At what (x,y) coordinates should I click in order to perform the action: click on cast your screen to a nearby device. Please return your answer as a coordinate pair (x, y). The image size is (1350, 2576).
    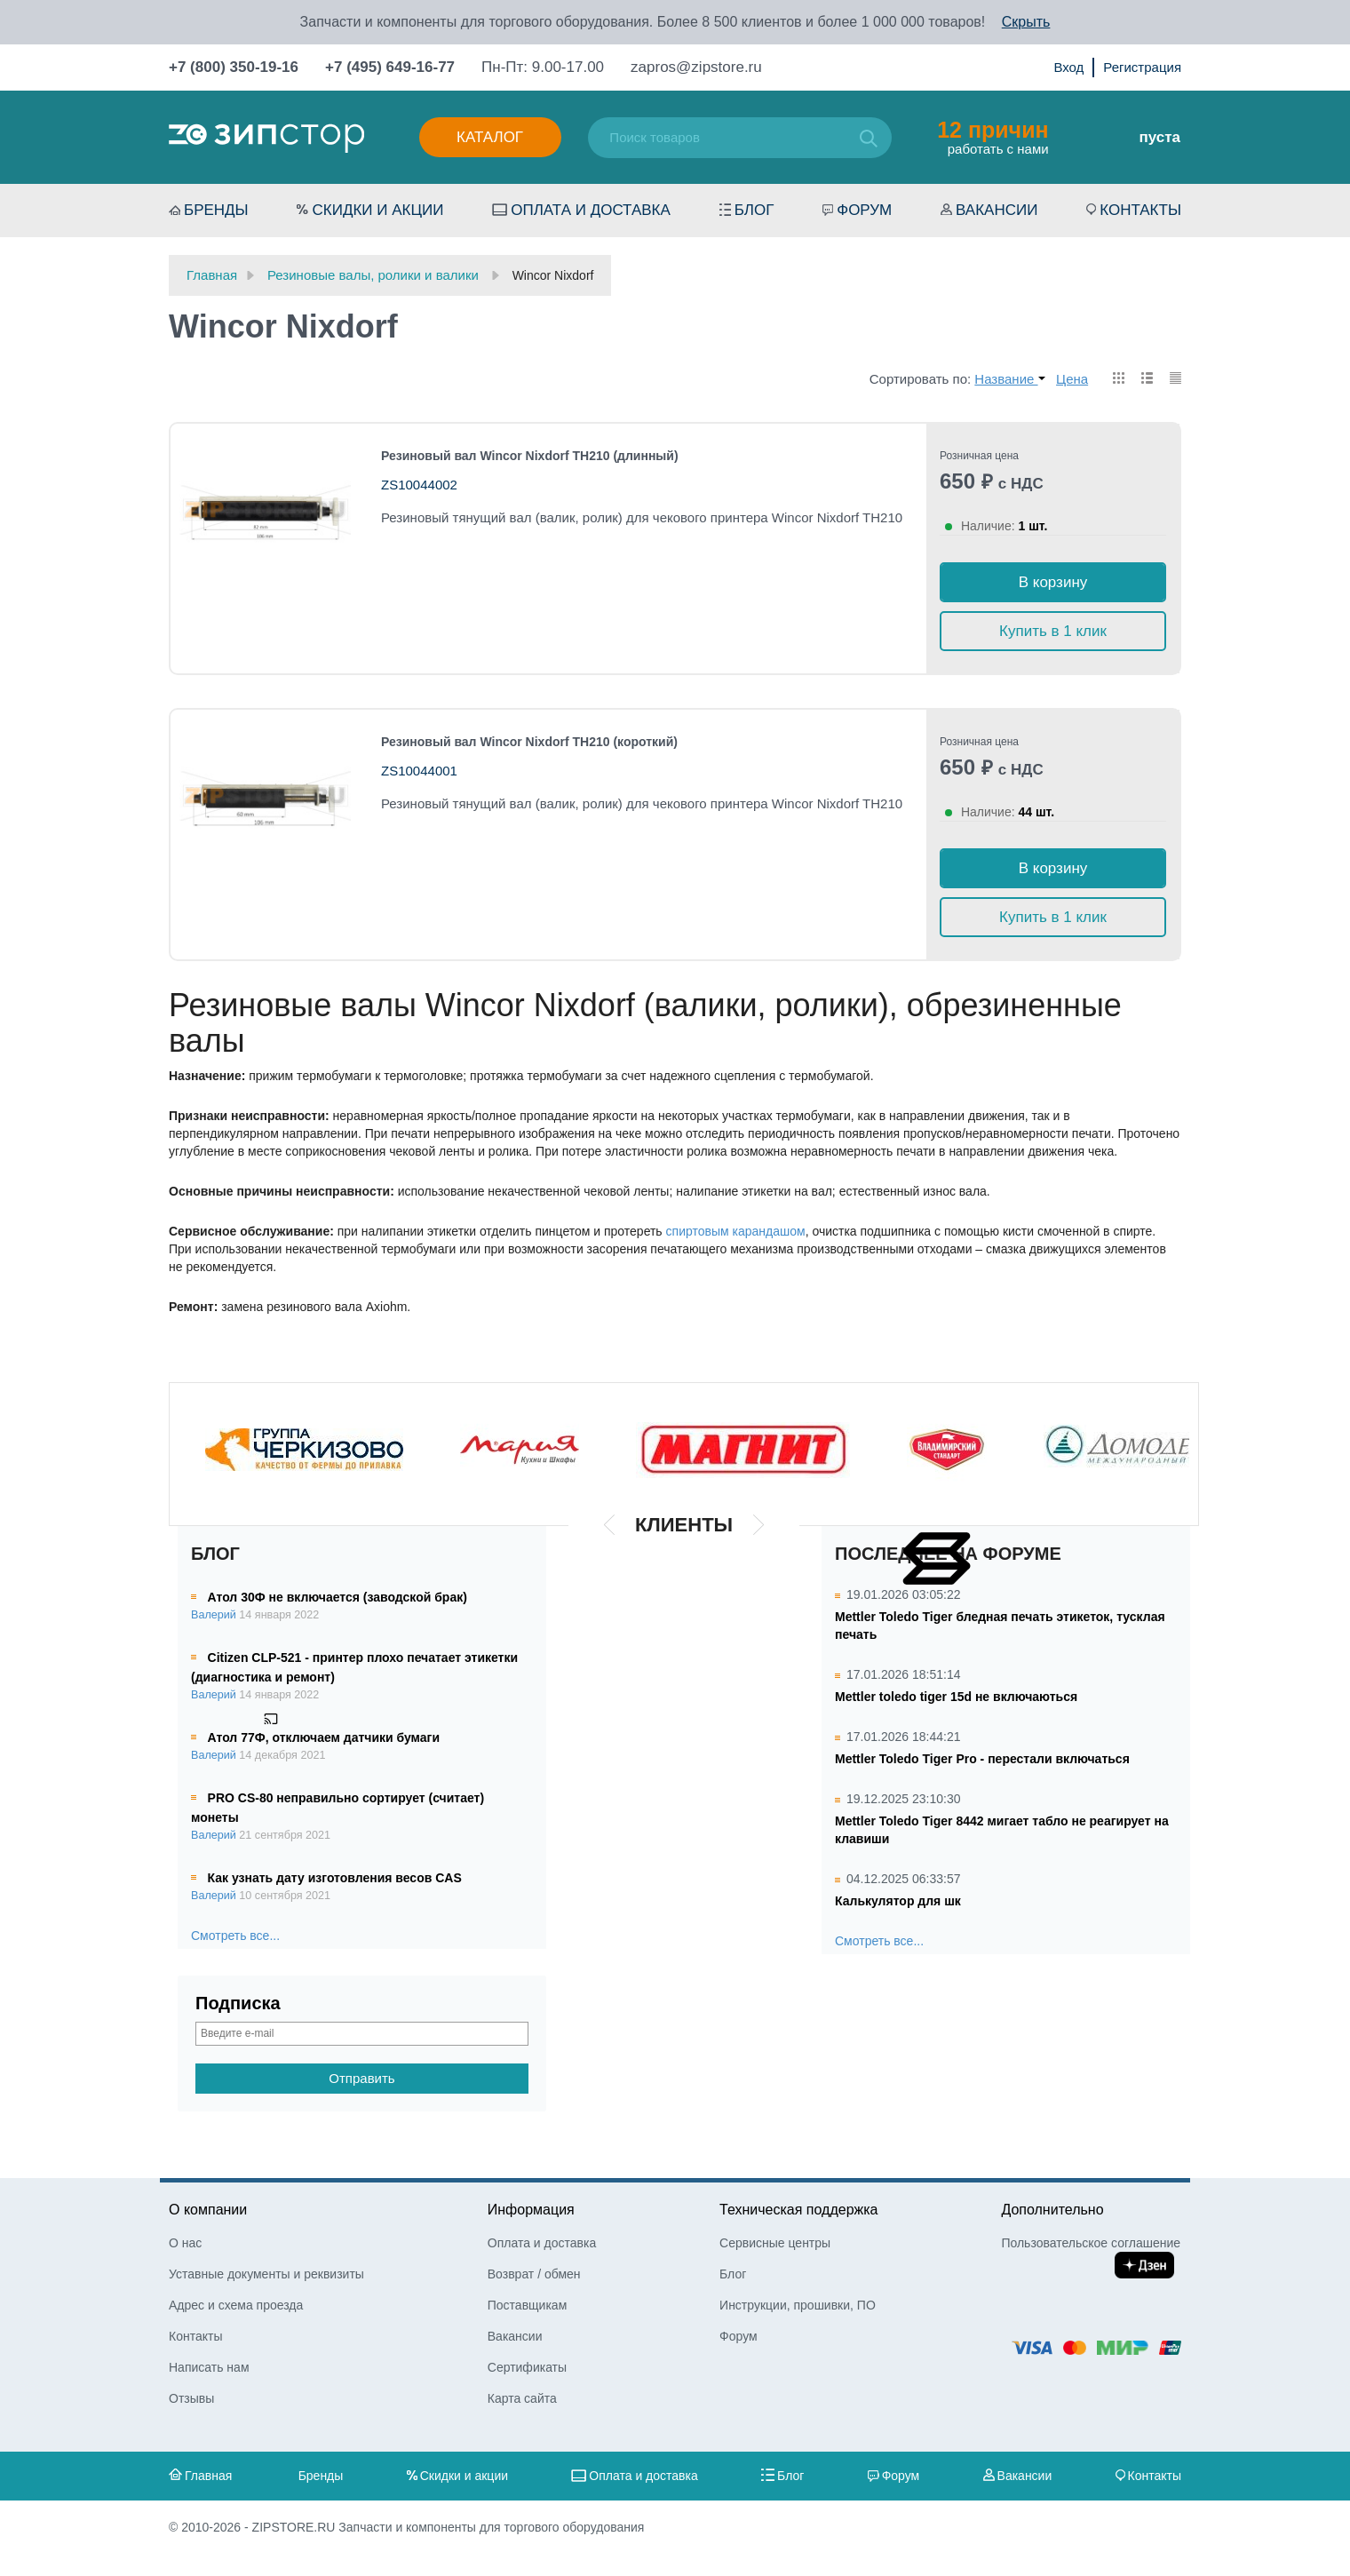
    Looking at the image, I should click on (271, 1719).